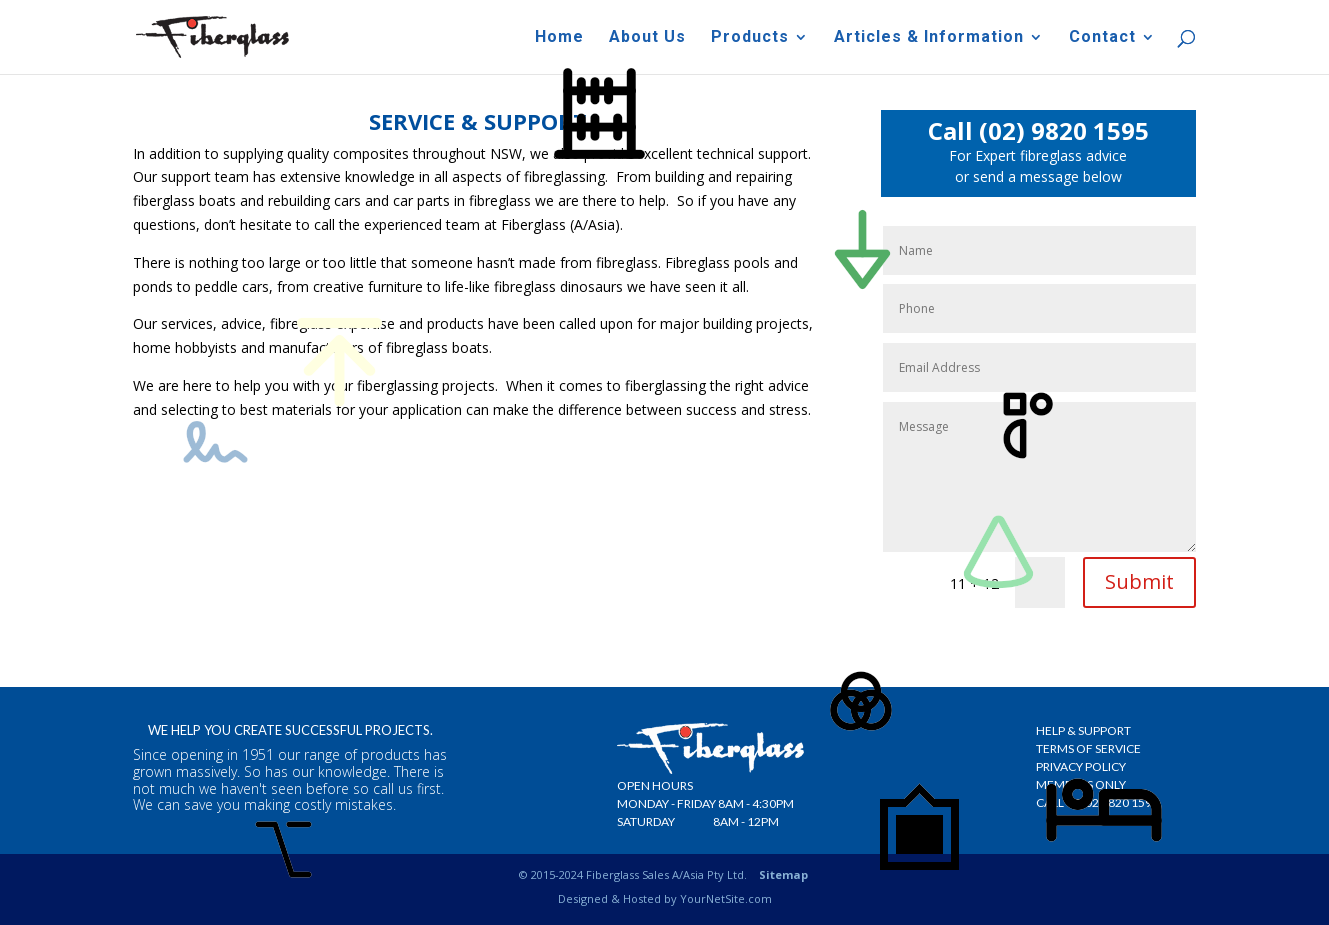 The image size is (1329, 925). I want to click on indicates digital ground connection in circuit diagrams, so click(862, 249).